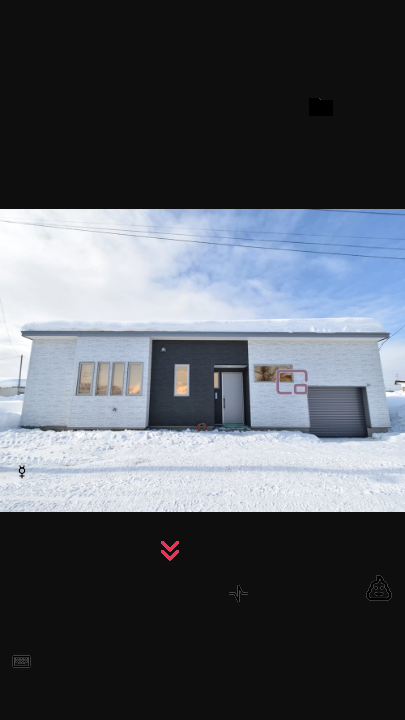 The image size is (405, 720). I want to click on adjust sawtooth wave settings in audio editor, so click(238, 593).